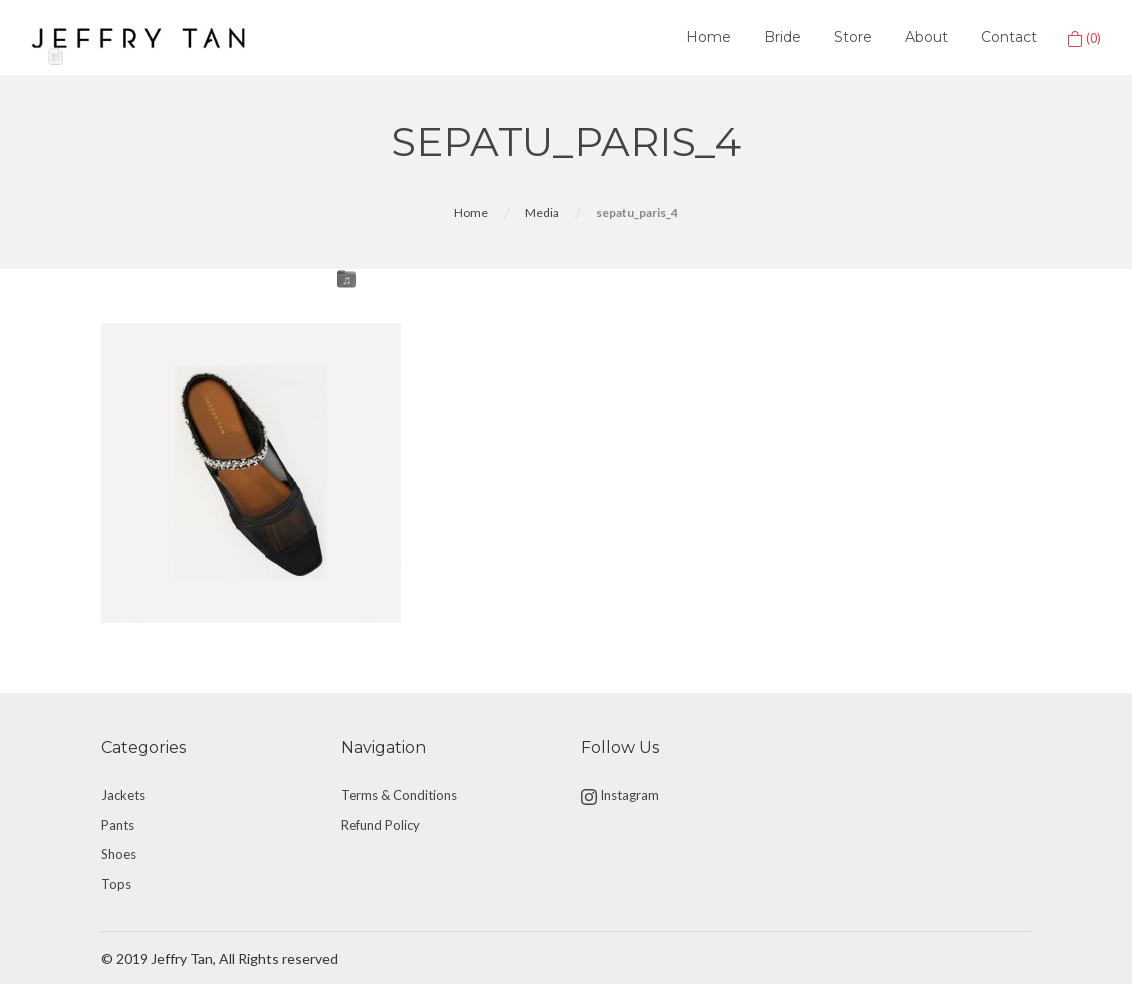 This screenshot has height=984, width=1132. Describe the element at coordinates (346, 278) in the screenshot. I see `open your music folder` at that location.